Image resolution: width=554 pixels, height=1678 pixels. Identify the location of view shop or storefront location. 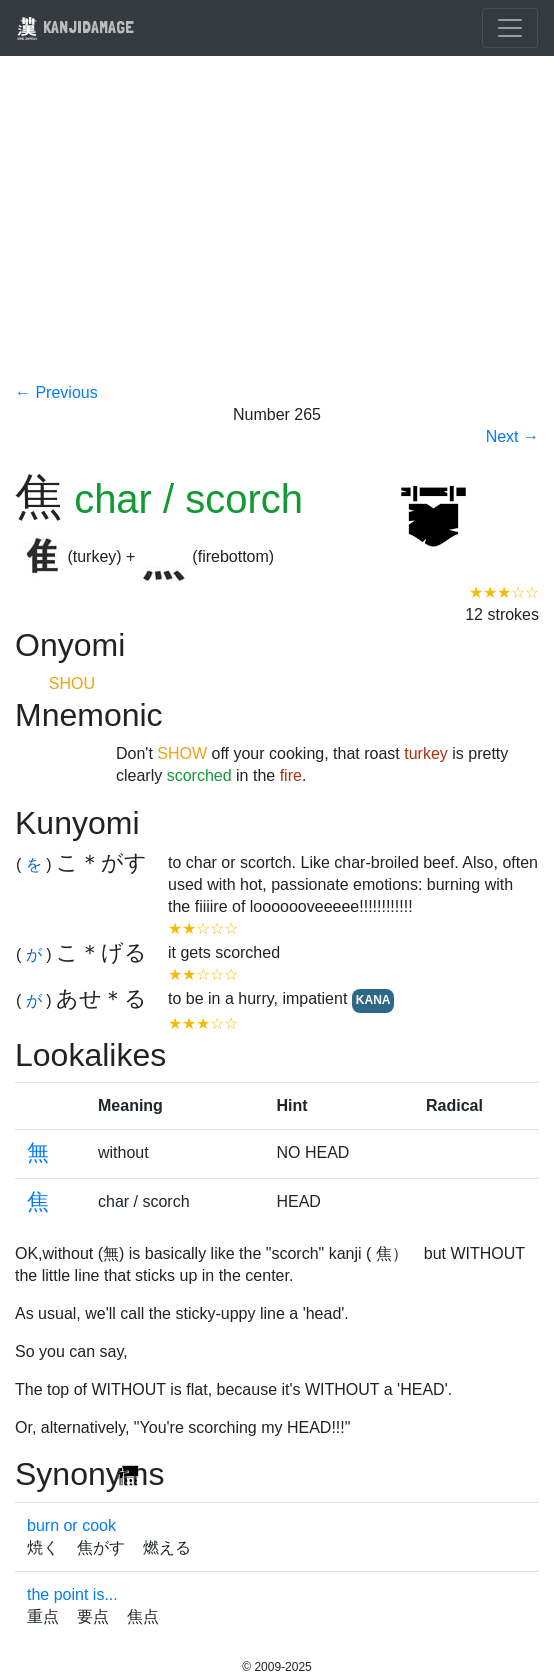
(433, 515).